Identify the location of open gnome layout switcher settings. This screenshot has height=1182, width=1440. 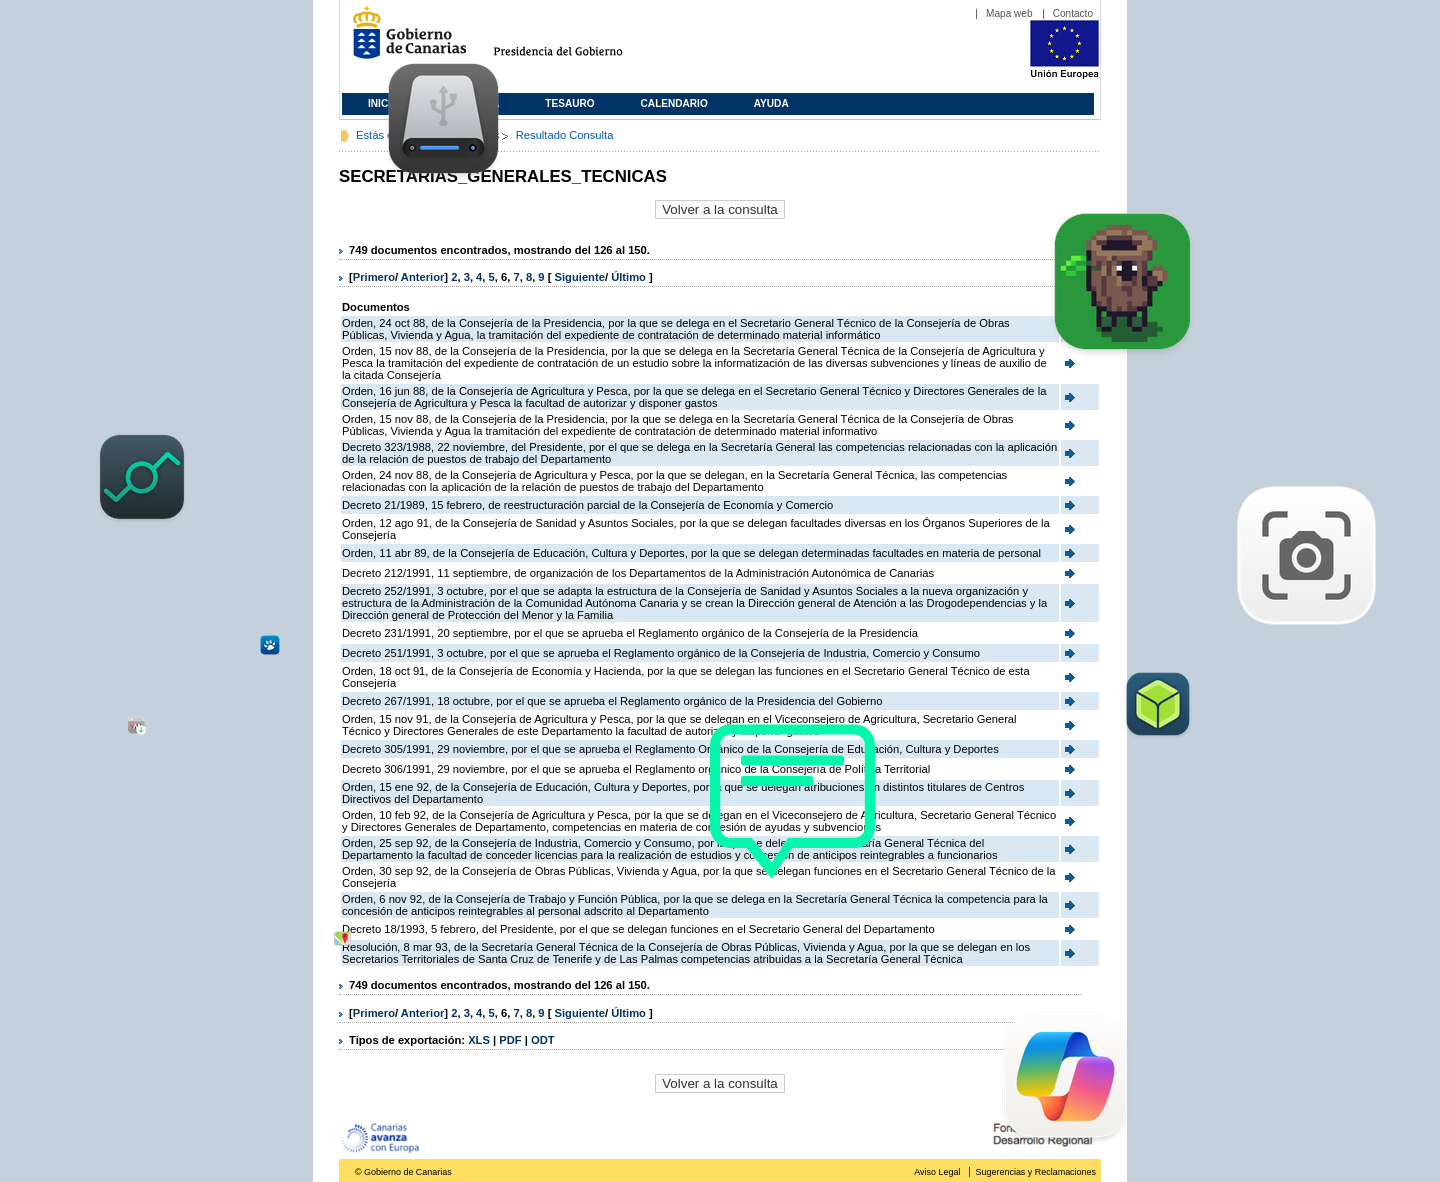
(142, 477).